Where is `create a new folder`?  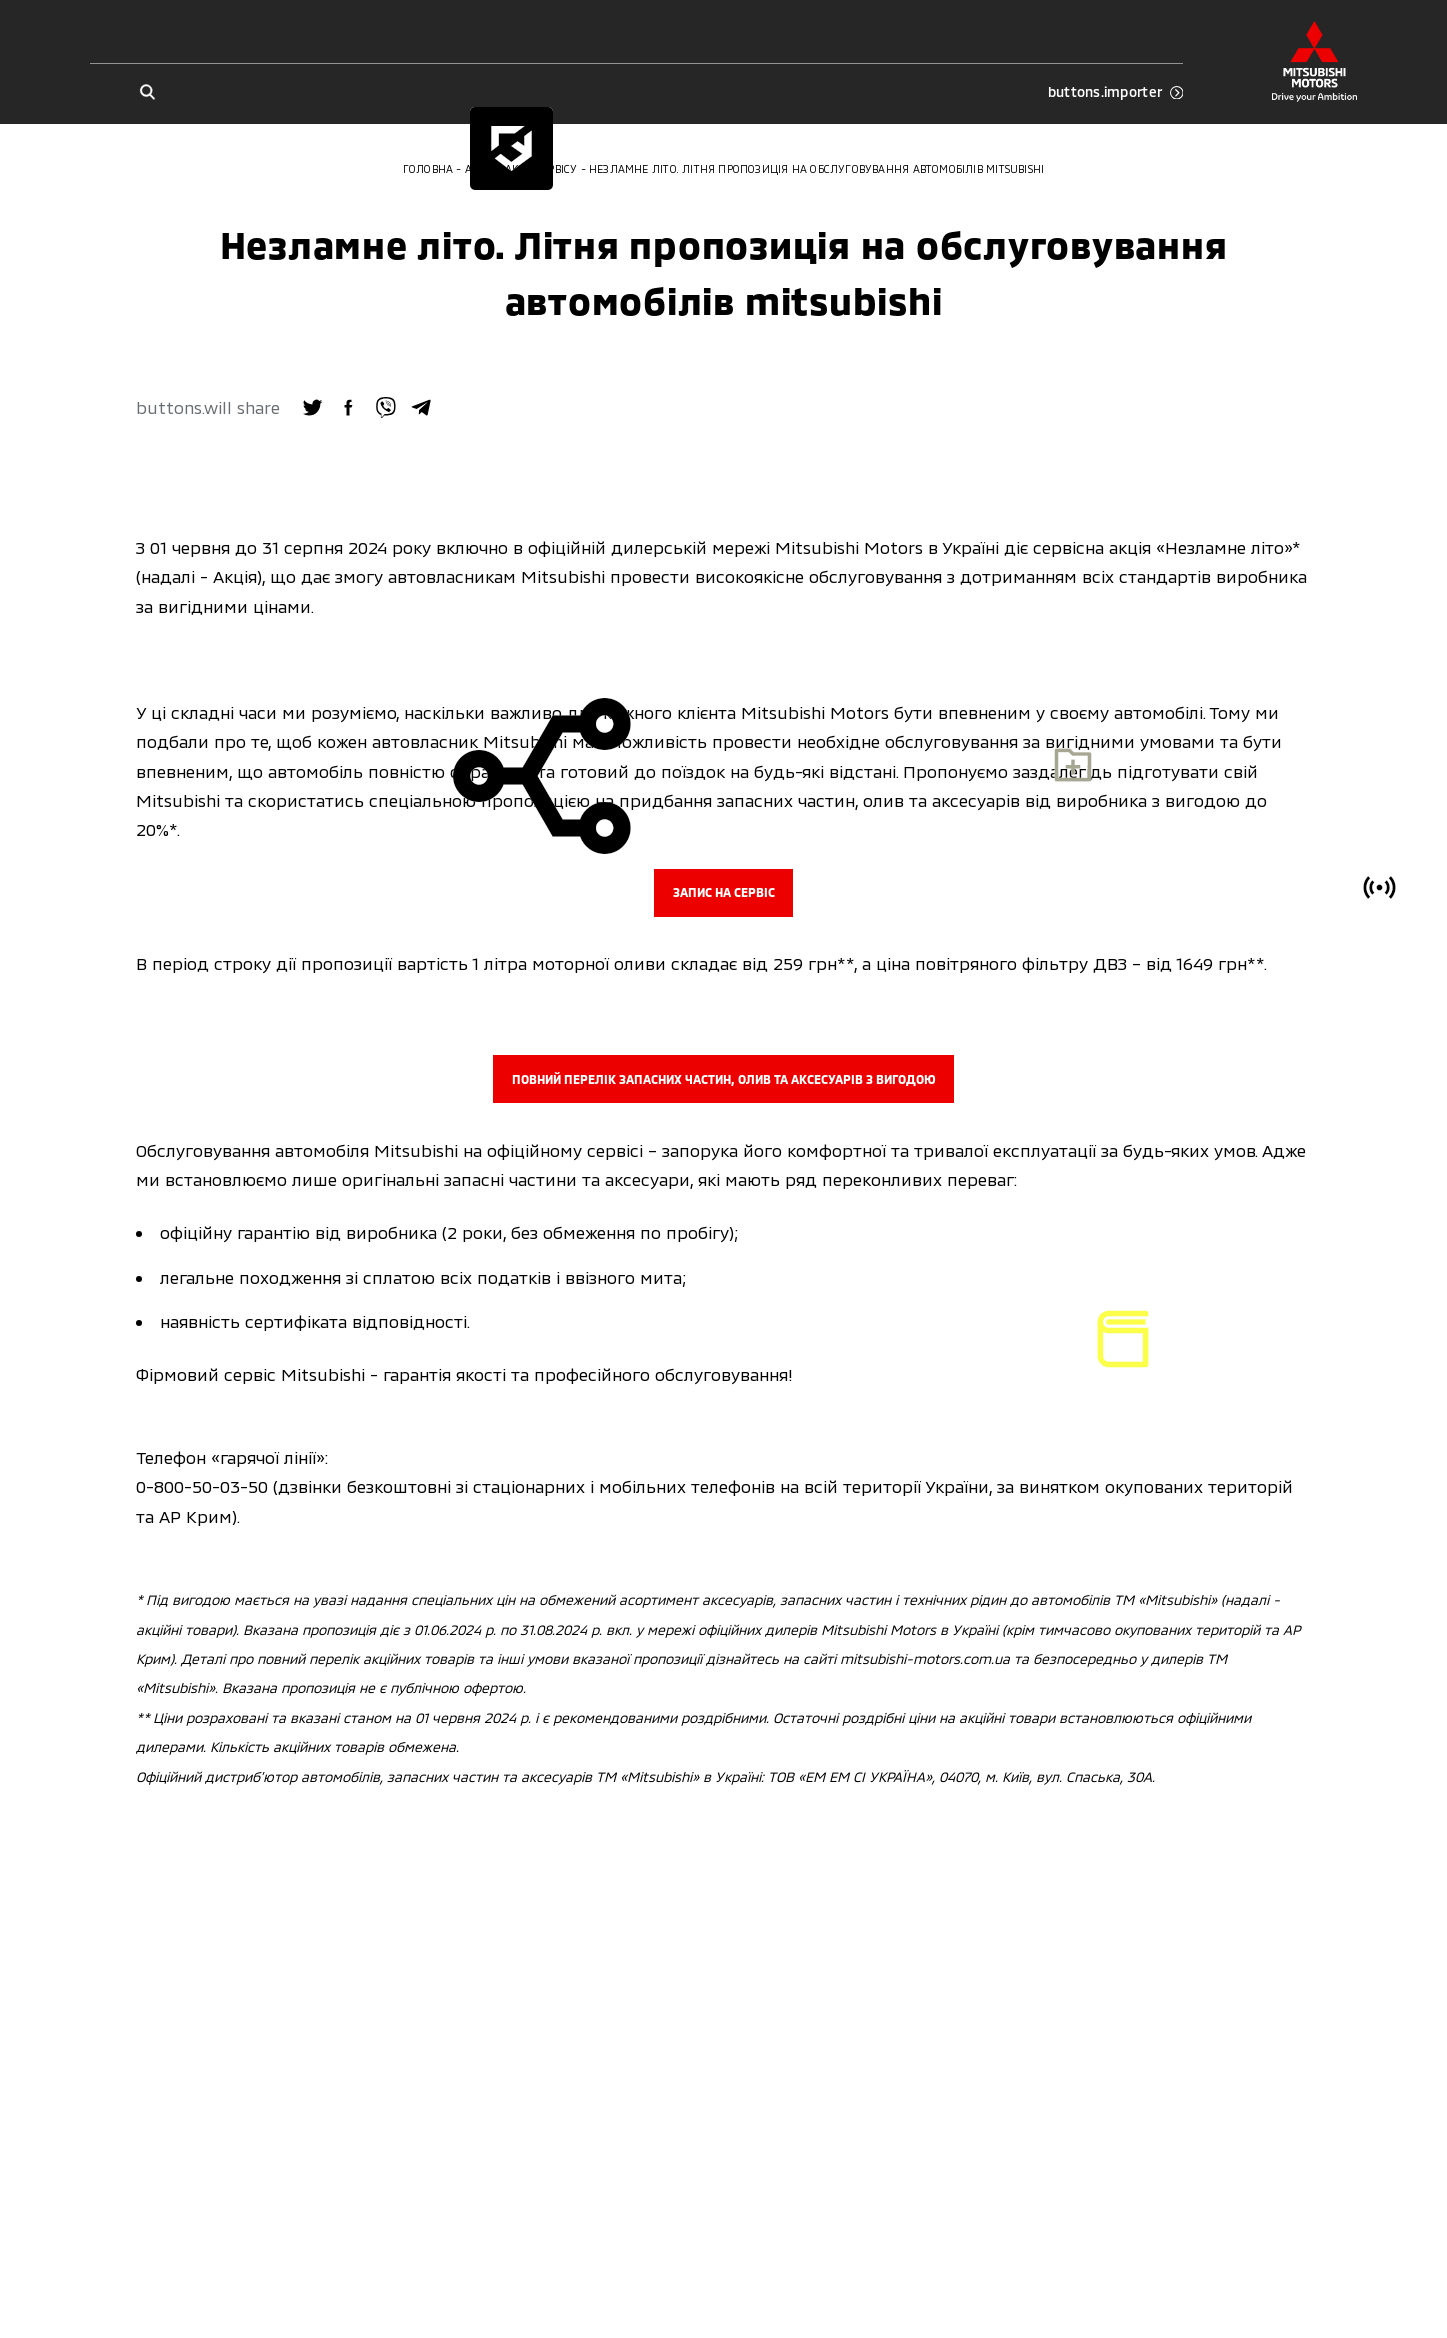 create a new folder is located at coordinates (1073, 765).